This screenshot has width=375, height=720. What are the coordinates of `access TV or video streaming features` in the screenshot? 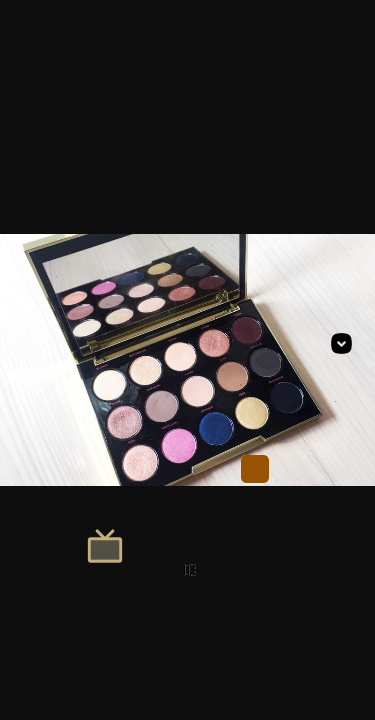 It's located at (105, 548).